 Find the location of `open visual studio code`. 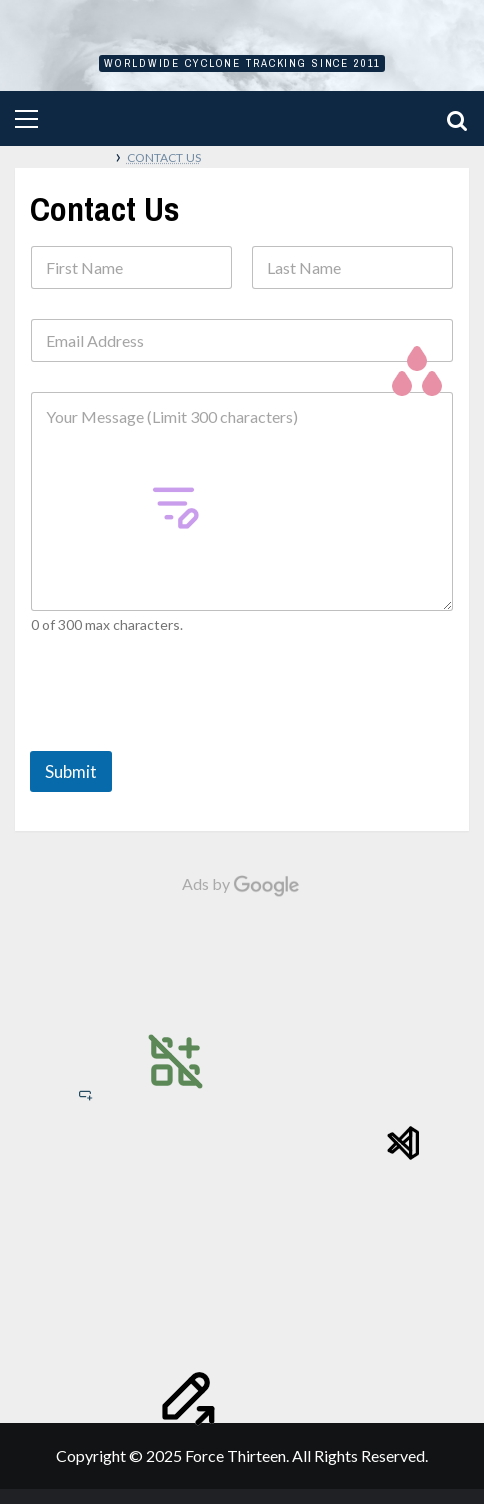

open visual studio code is located at coordinates (404, 1143).